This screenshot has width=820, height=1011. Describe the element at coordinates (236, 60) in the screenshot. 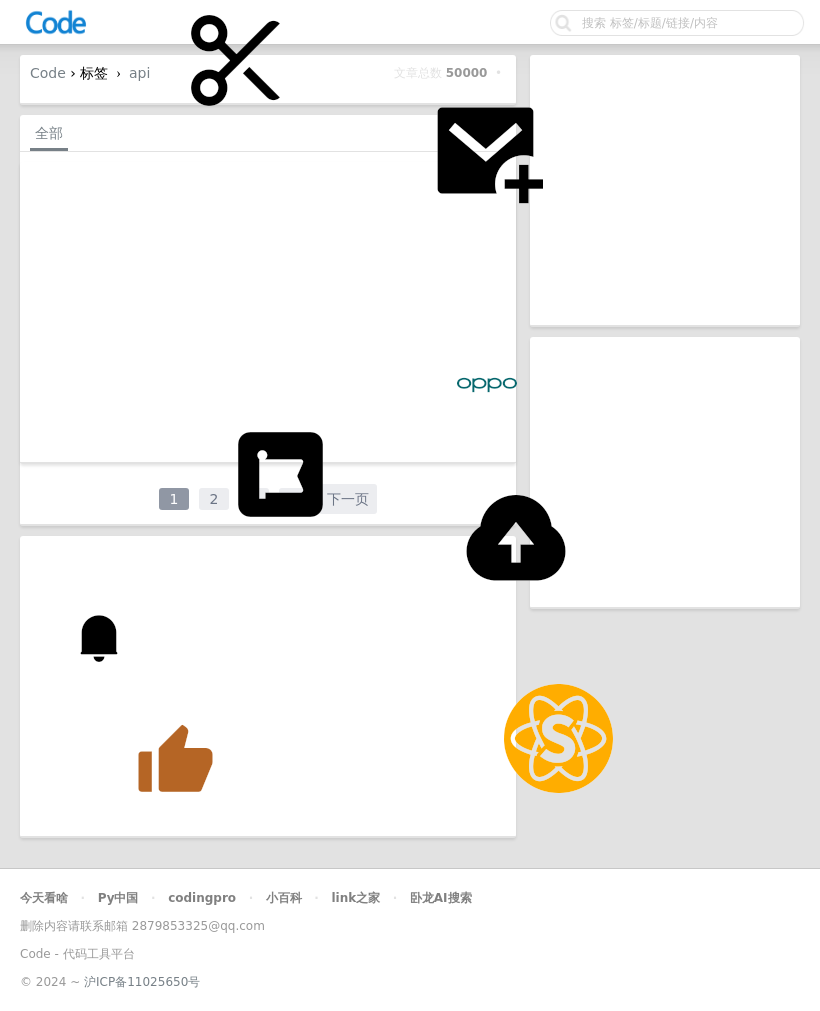

I see `cut selected content` at that location.